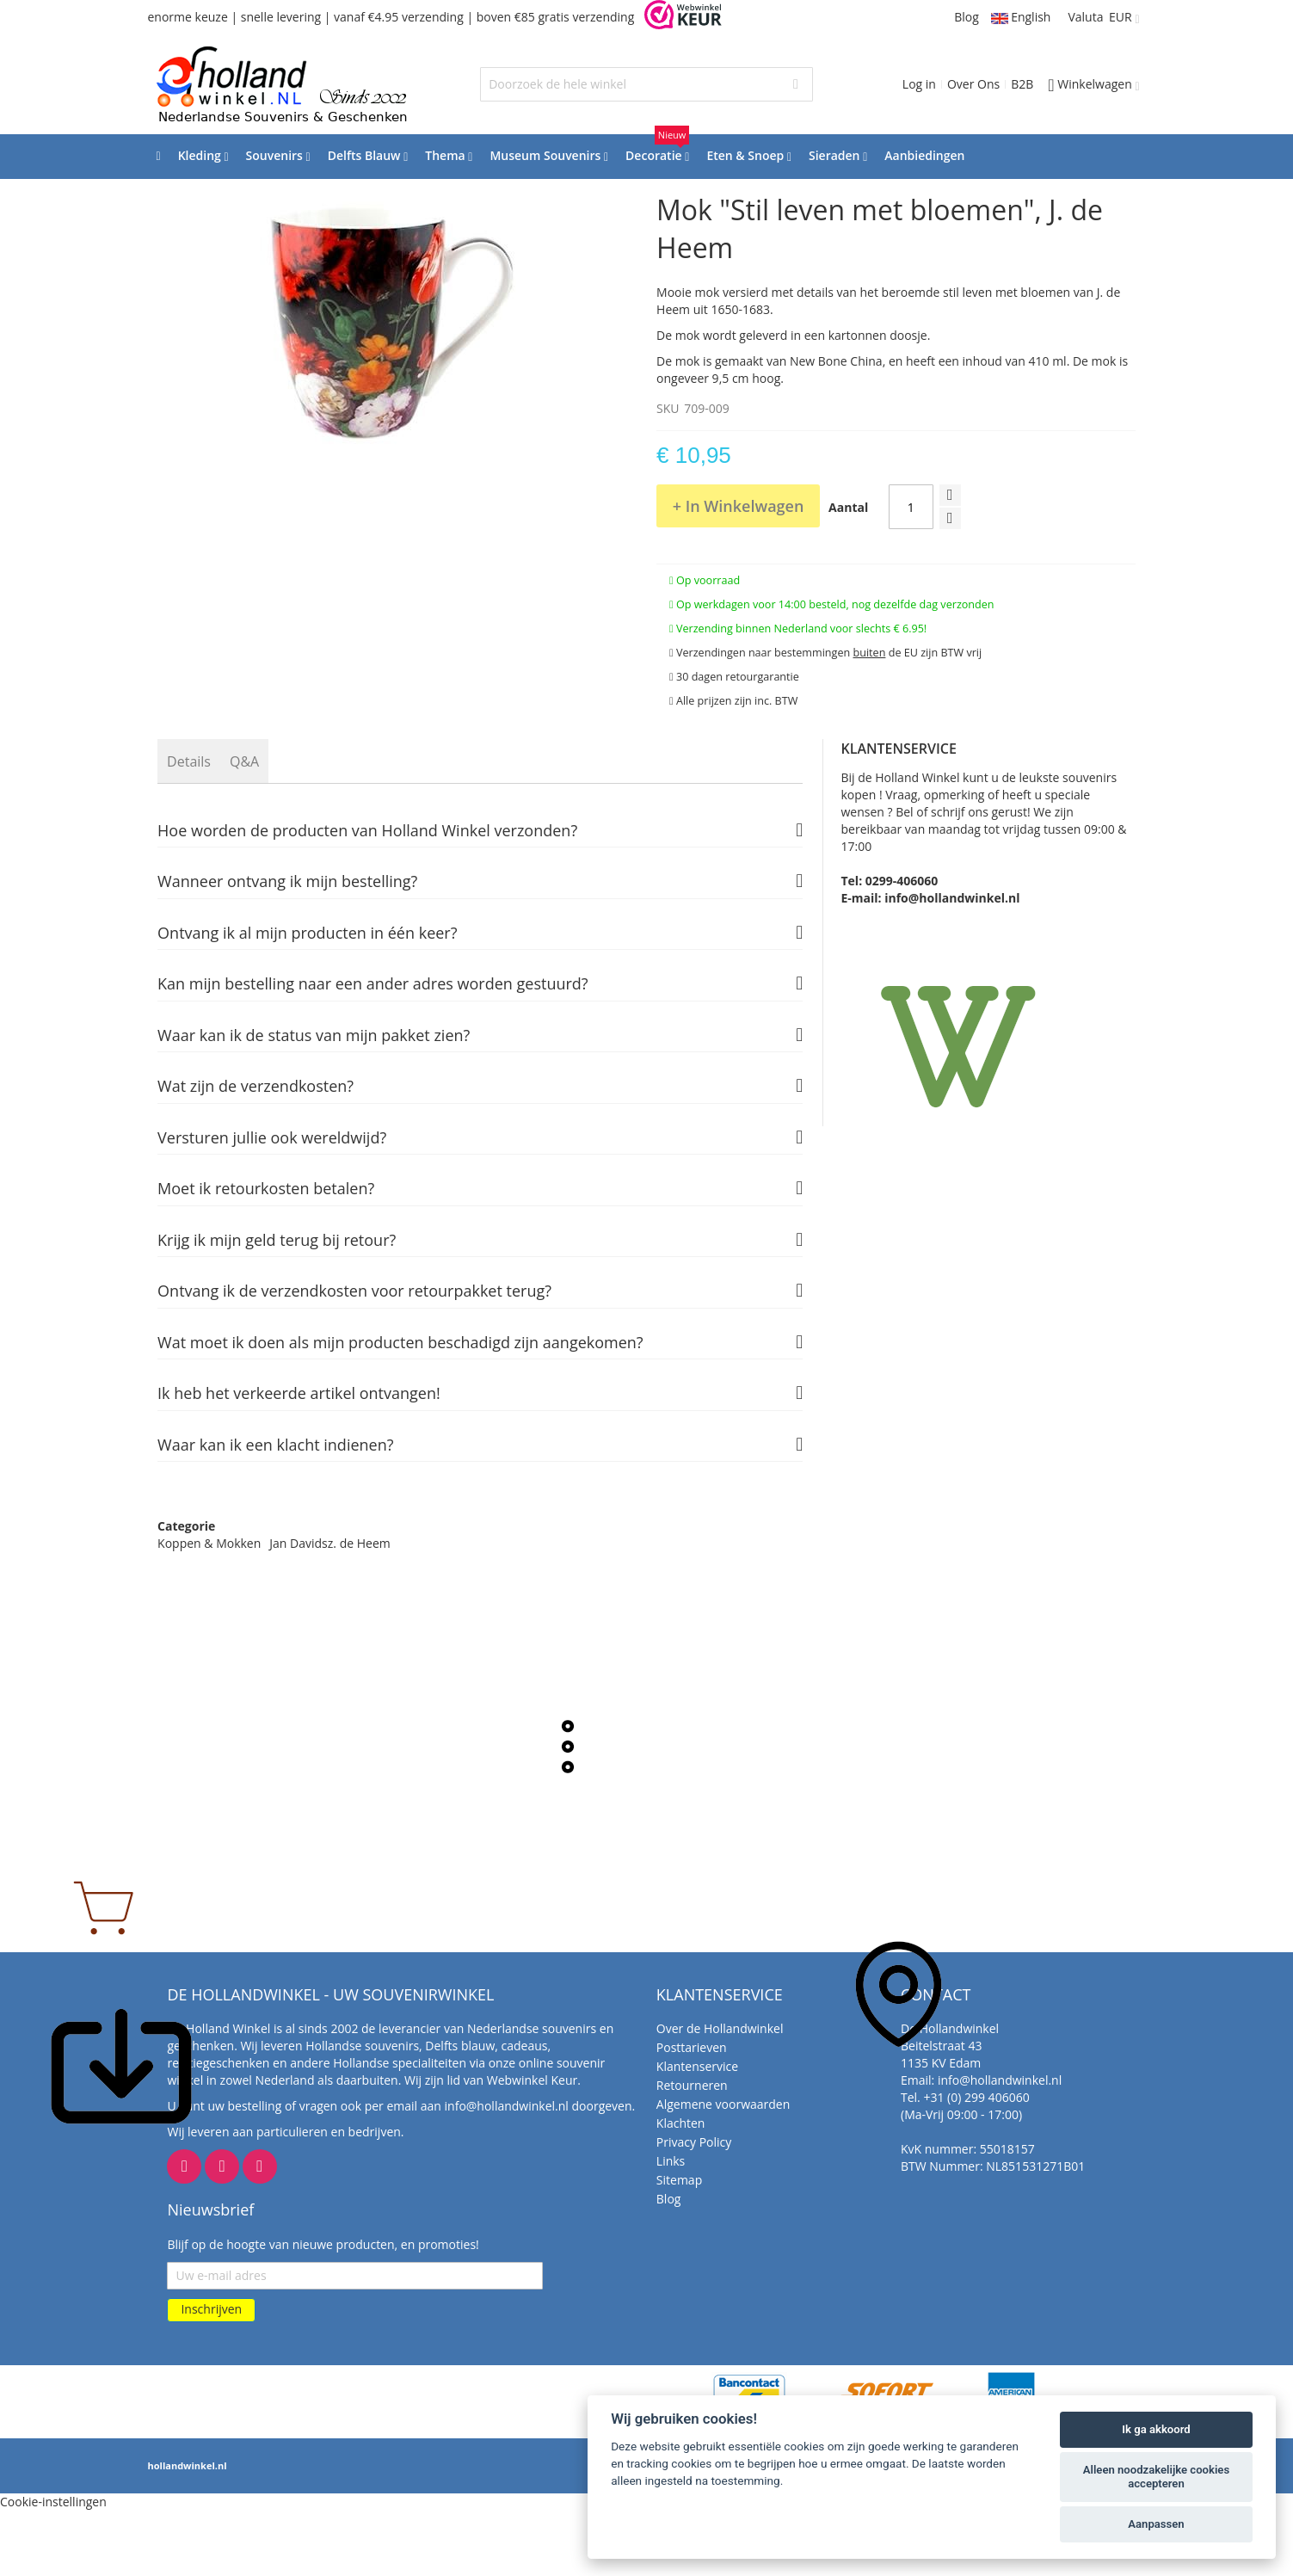  I want to click on open Wikipedia article, so click(954, 1045).